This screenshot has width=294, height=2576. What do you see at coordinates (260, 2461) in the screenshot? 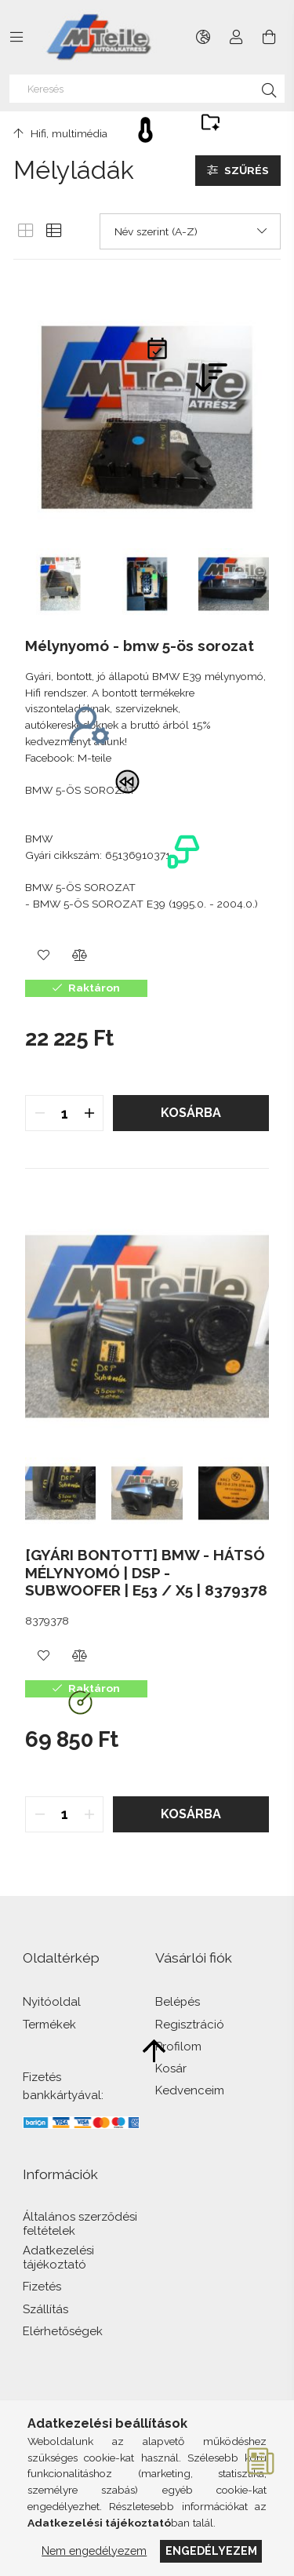
I see `view news or articles` at bounding box center [260, 2461].